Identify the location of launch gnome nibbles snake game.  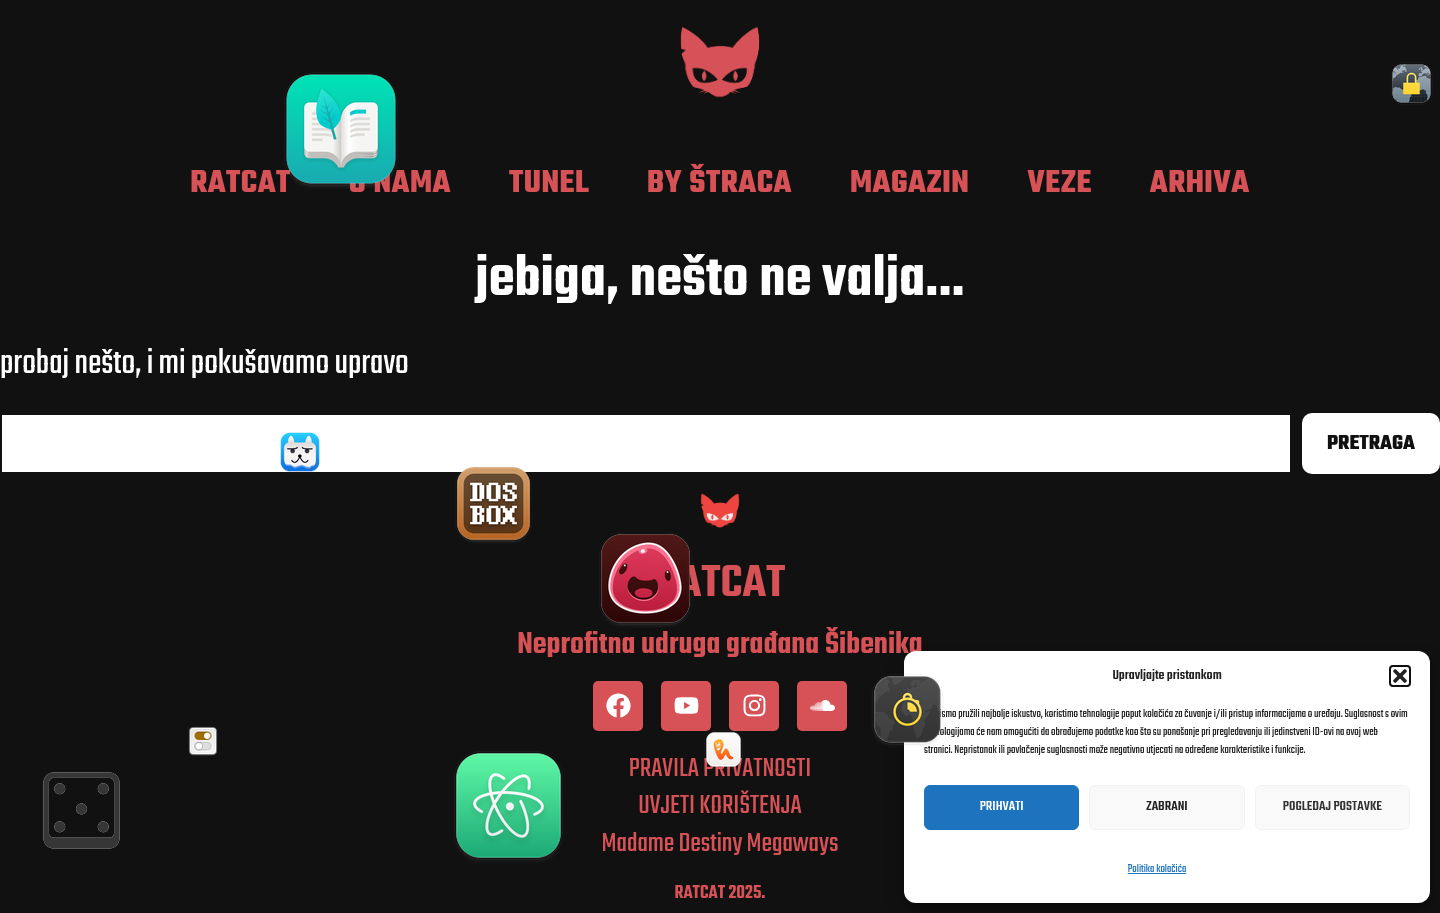
(723, 749).